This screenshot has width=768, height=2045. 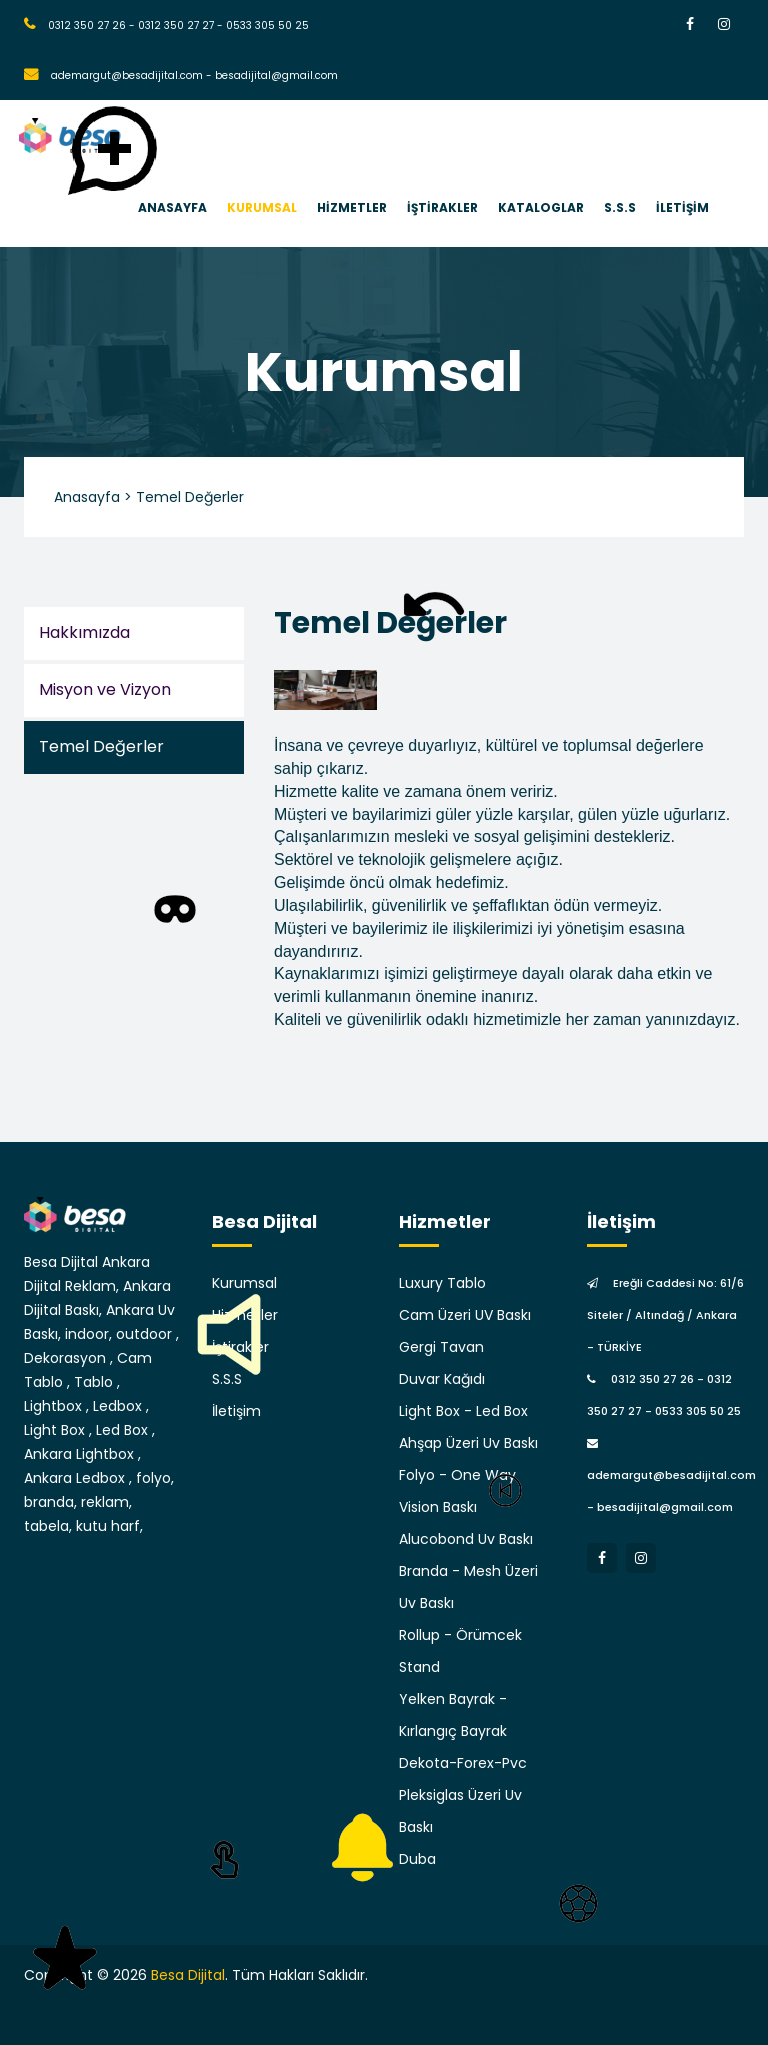 What do you see at coordinates (362, 1847) in the screenshot?
I see `view notifications` at bounding box center [362, 1847].